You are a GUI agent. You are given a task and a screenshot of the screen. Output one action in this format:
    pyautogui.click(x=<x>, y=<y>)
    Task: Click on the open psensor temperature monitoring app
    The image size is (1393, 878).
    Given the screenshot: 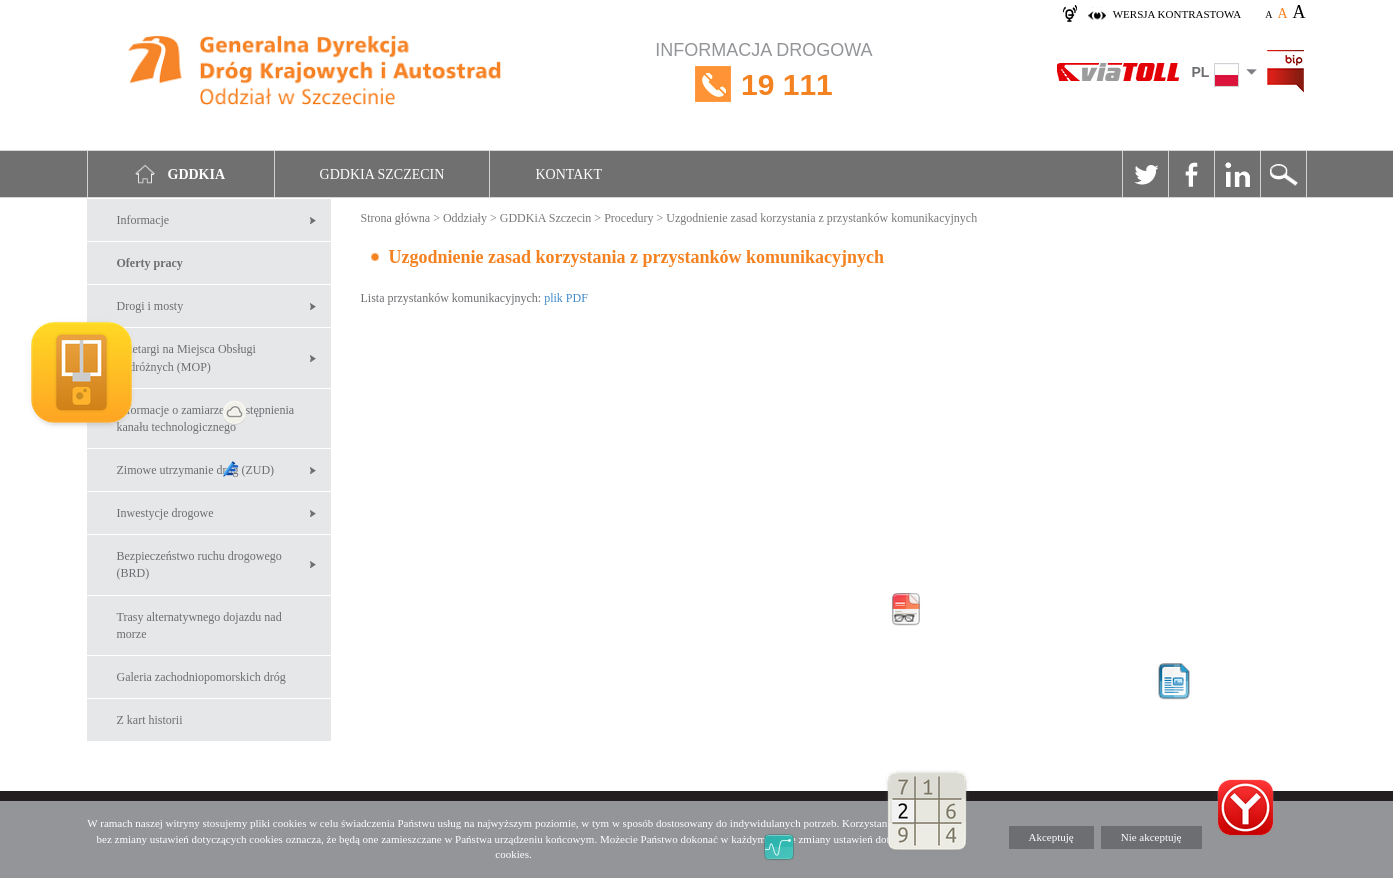 What is the action you would take?
    pyautogui.click(x=779, y=847)
    